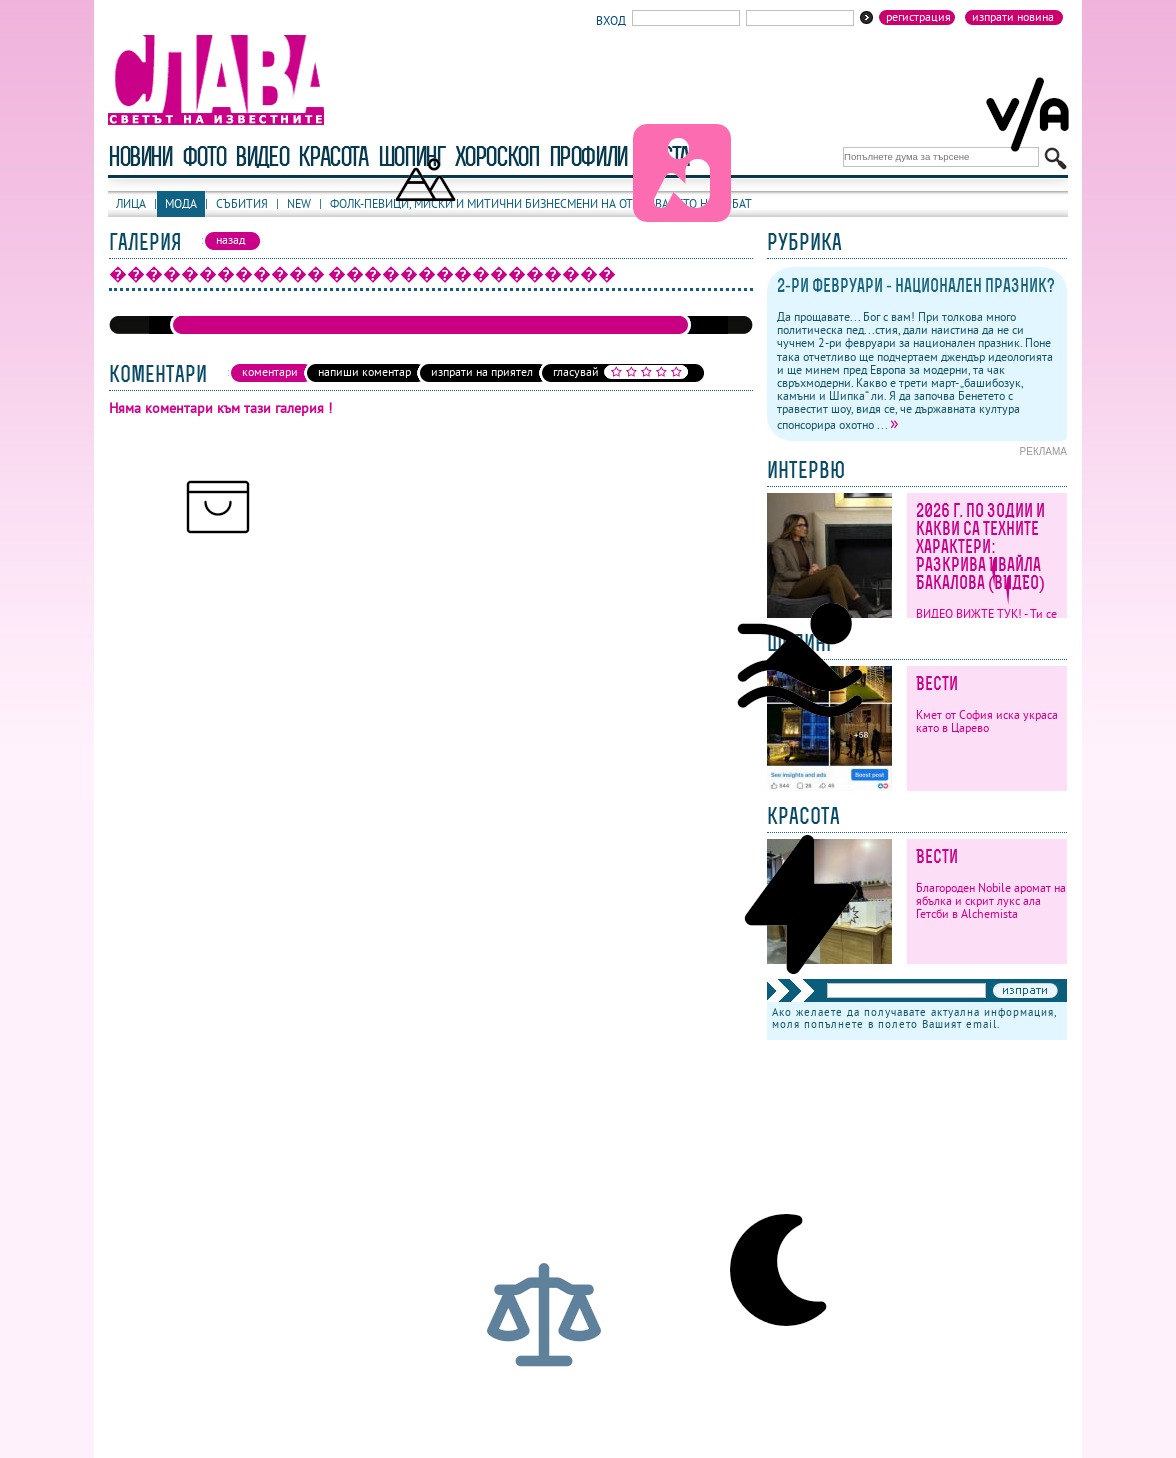 Image resolution: width=1176 pixels, height=1458 pixels. What do you see at coordinates (682, 173) in the screenshot?
I see `indicates a confined space or restricted area` at bounding box center [682, 173].